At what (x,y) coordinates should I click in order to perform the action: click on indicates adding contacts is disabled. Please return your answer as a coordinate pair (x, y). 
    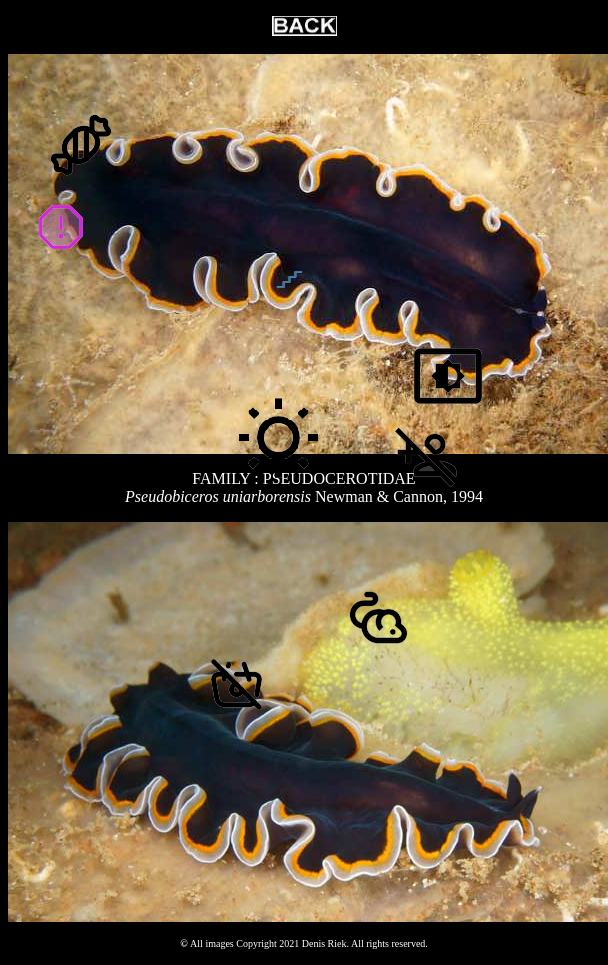
    Looking at the image, I should click on (427, 455).